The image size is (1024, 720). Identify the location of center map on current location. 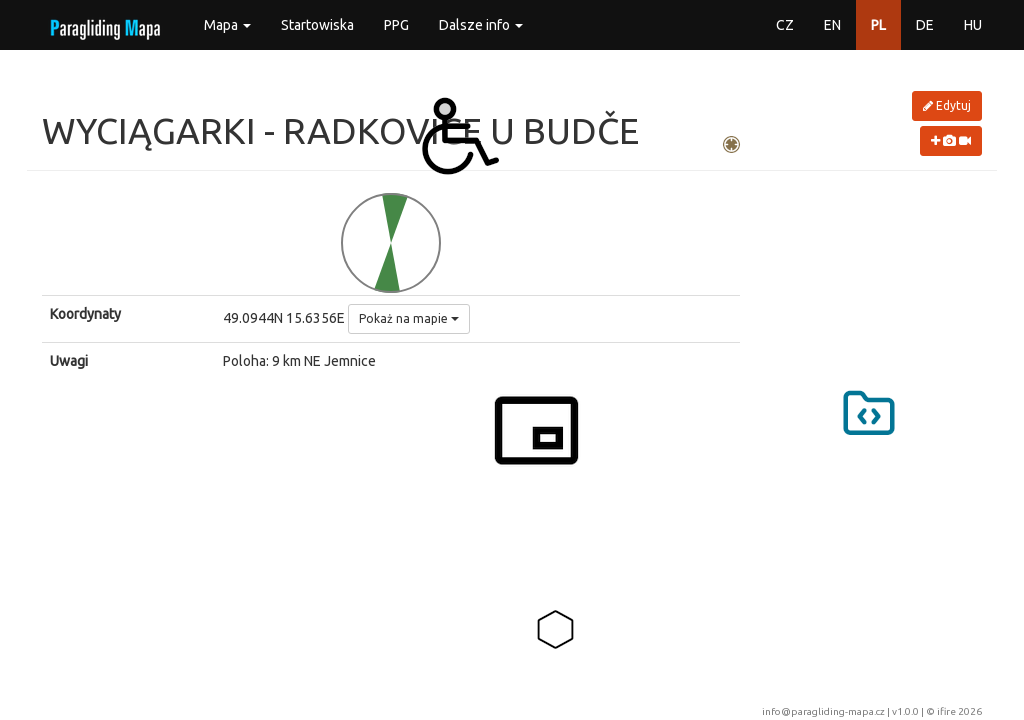
(731, 144).